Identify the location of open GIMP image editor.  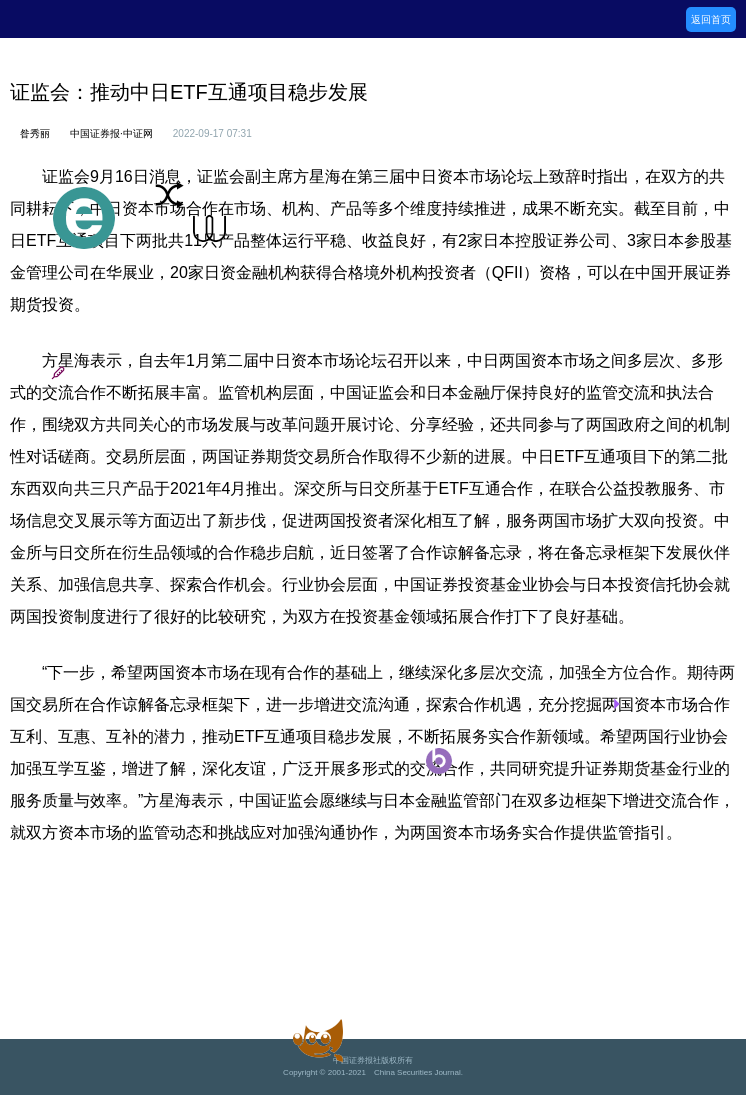
(318, 1041).